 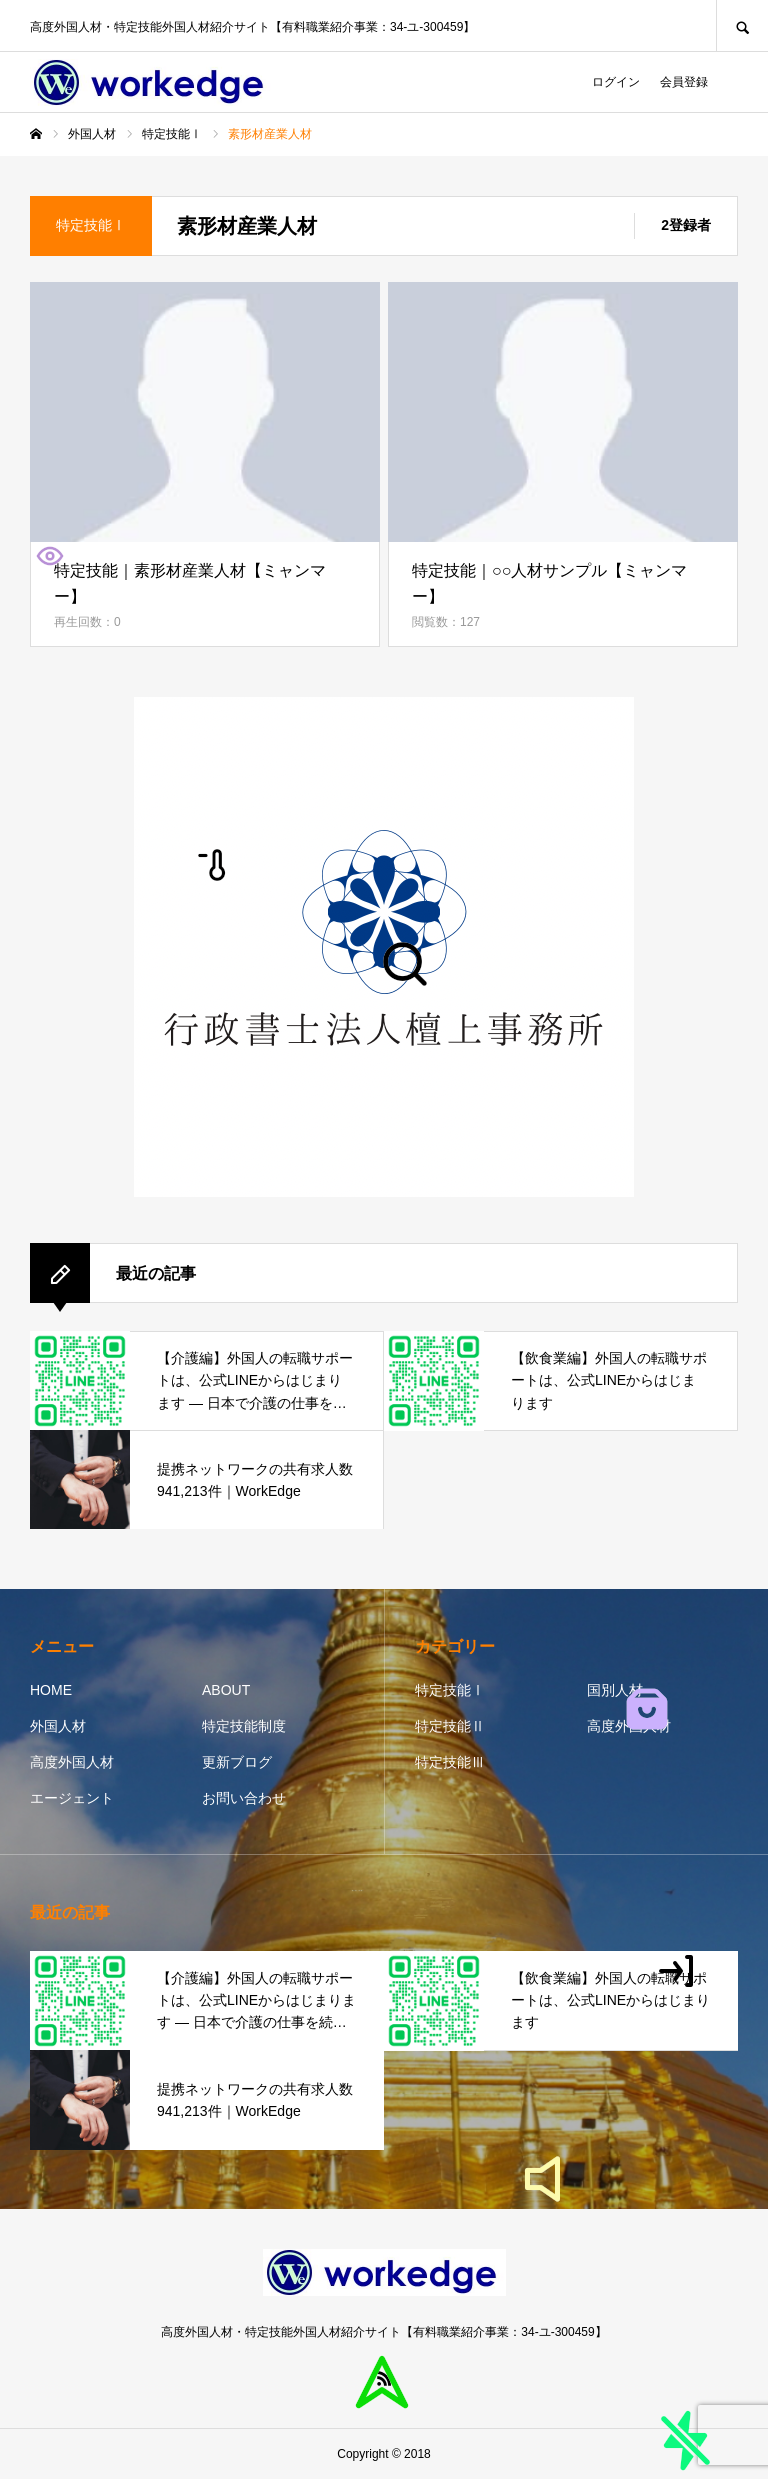 What do you see at coordinates (214, 865) in the screenshot?
I see `decrease temperature setting` at bounding box center [214, 865].